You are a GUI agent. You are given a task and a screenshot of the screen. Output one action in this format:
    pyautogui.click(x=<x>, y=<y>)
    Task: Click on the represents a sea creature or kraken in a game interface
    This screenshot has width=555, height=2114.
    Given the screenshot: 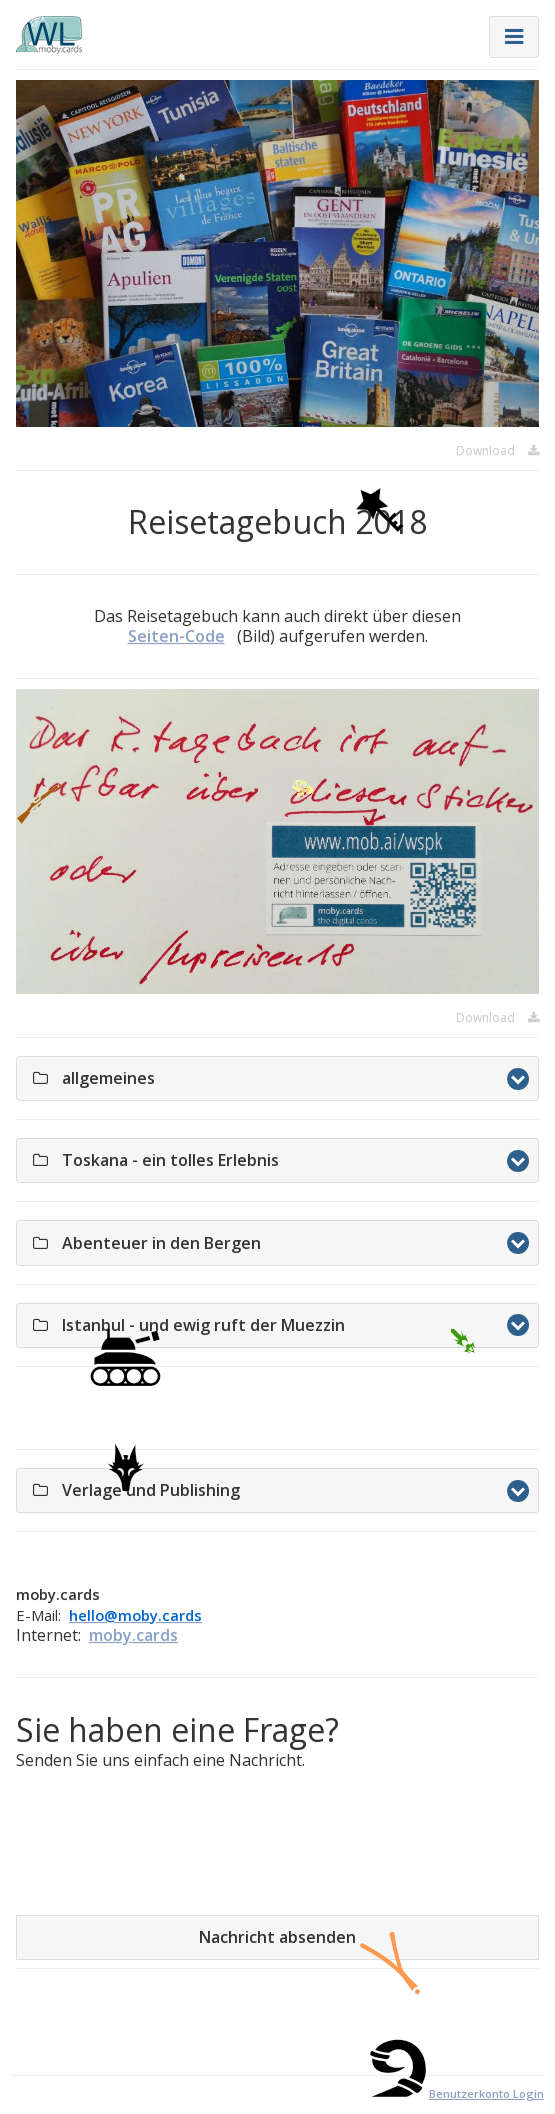 What is the action you would take?
    pyautogui.click(x=397, y=2068)
    